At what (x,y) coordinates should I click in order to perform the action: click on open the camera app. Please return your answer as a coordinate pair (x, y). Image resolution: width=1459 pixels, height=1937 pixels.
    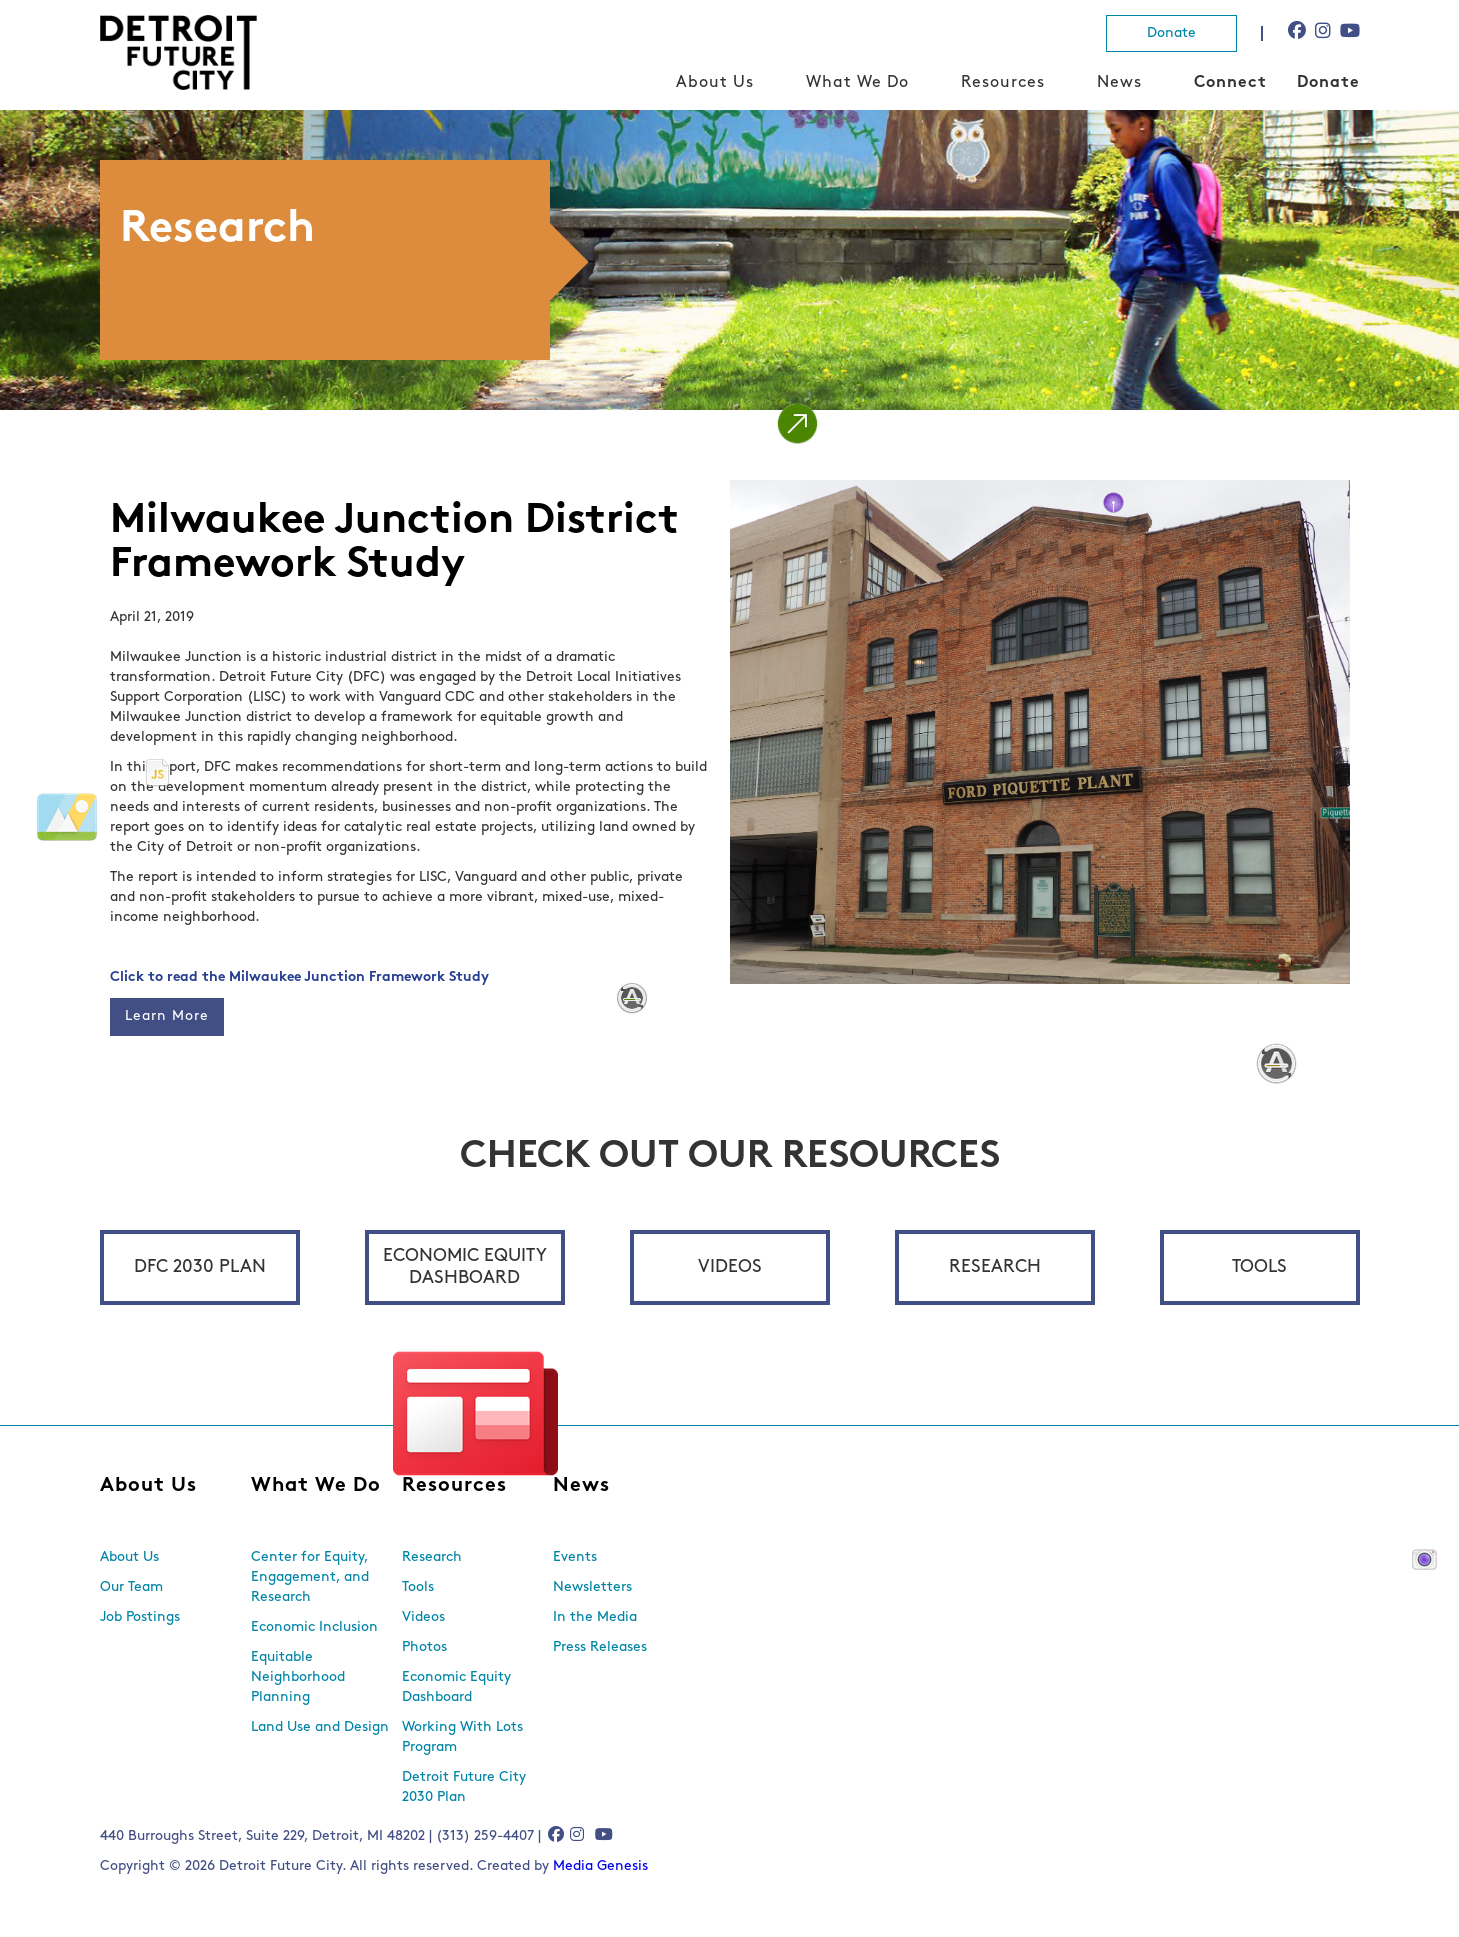
    Looking at the image, I should click on (1424, 1559).